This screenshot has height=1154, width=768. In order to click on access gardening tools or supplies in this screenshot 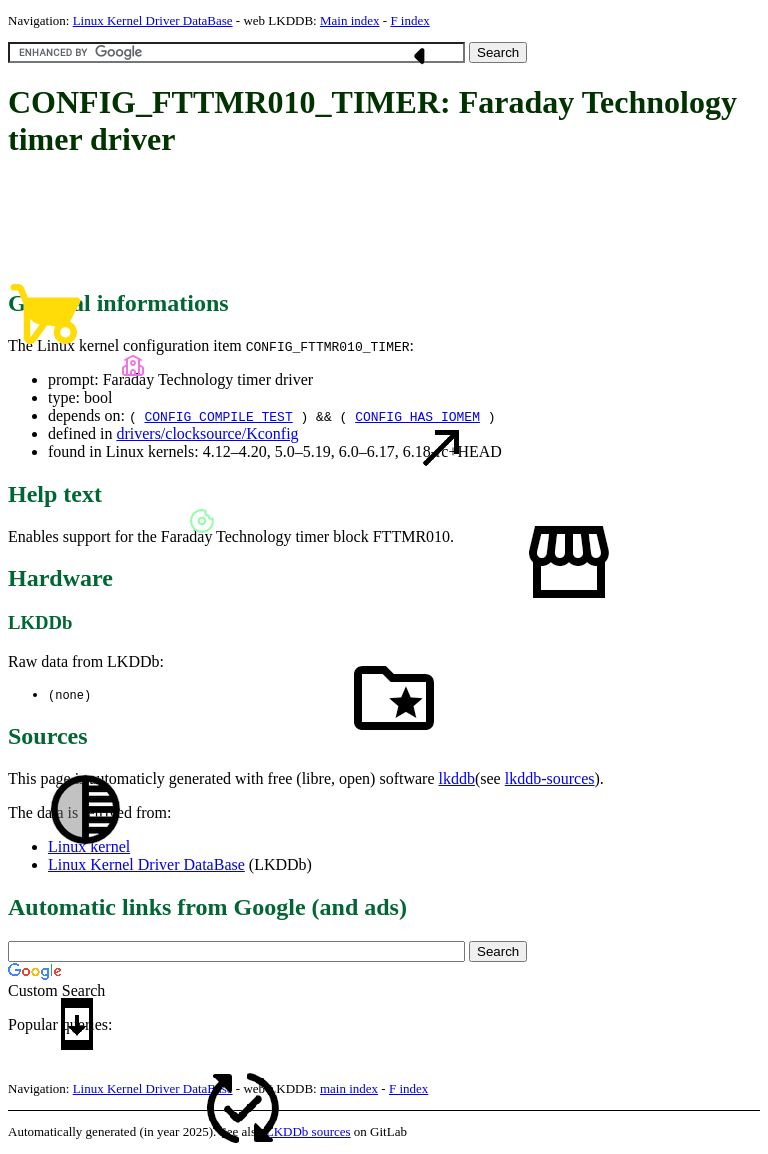, I will do `click(47, 314)`.